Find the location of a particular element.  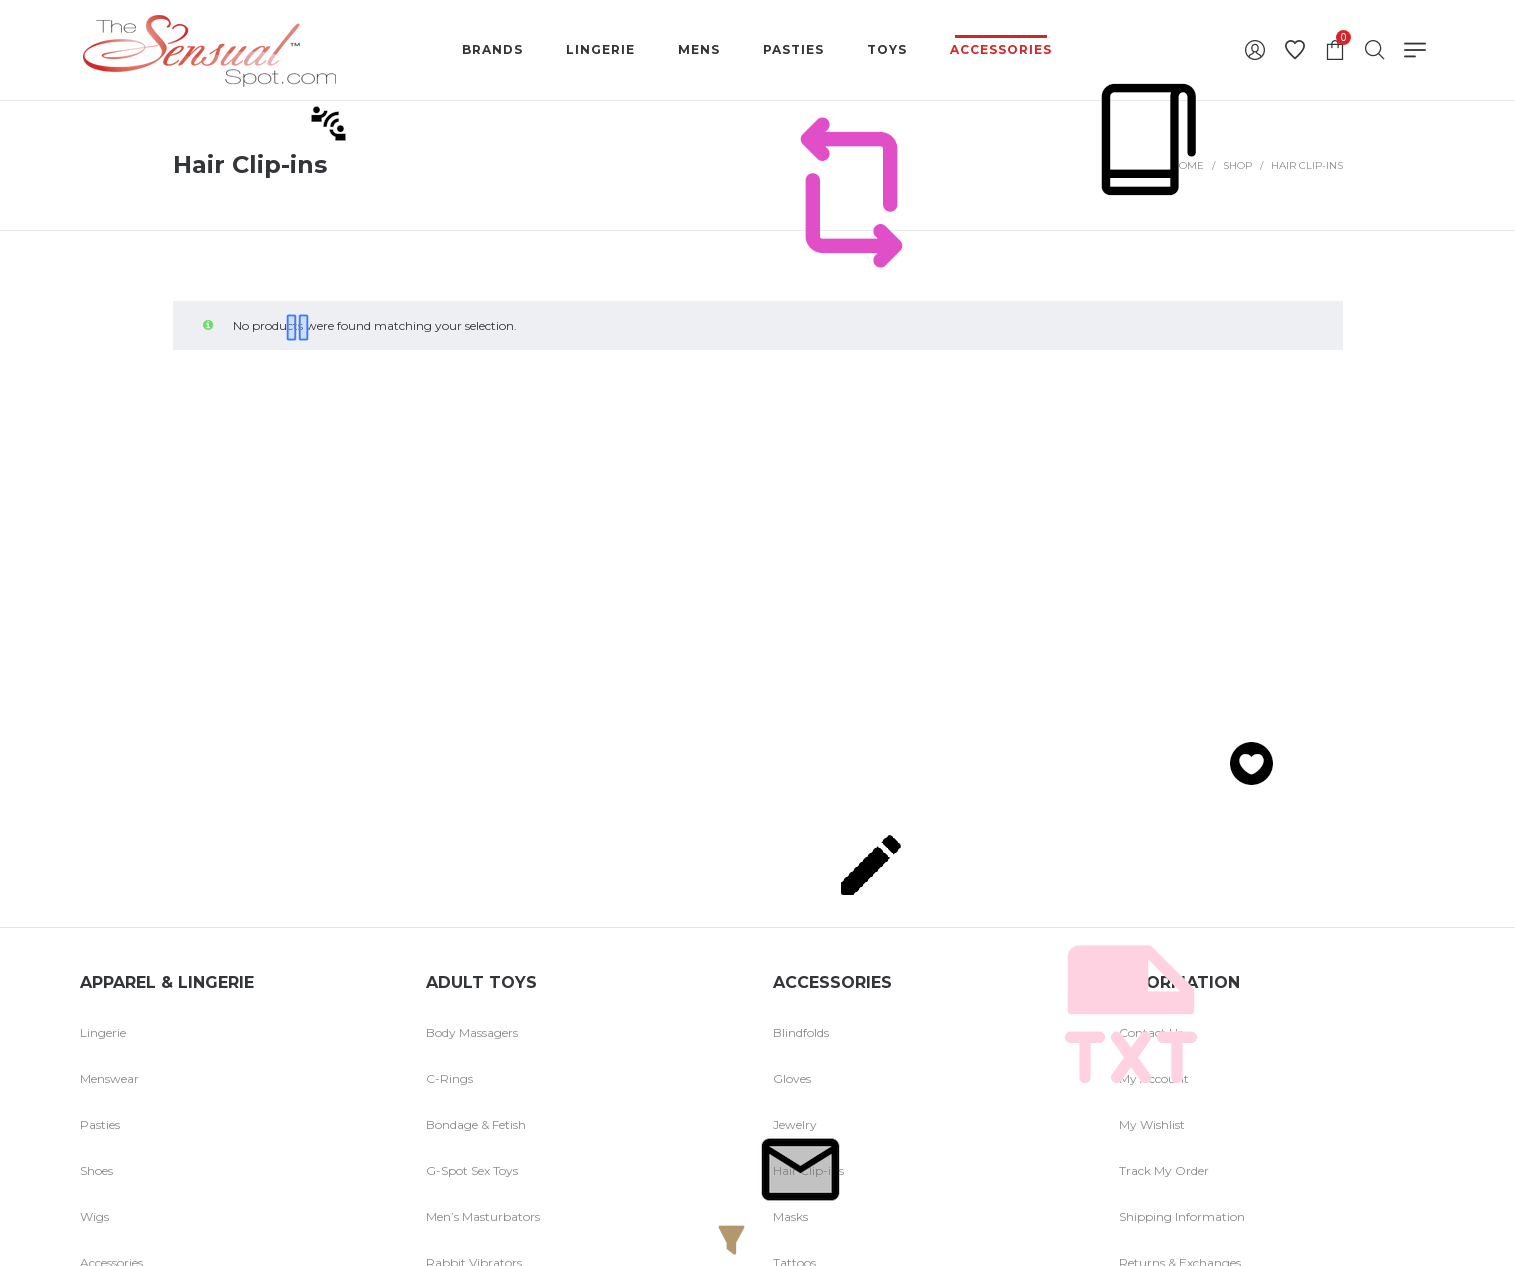

view unread emails or messages is located at coordinates (800, 1169).